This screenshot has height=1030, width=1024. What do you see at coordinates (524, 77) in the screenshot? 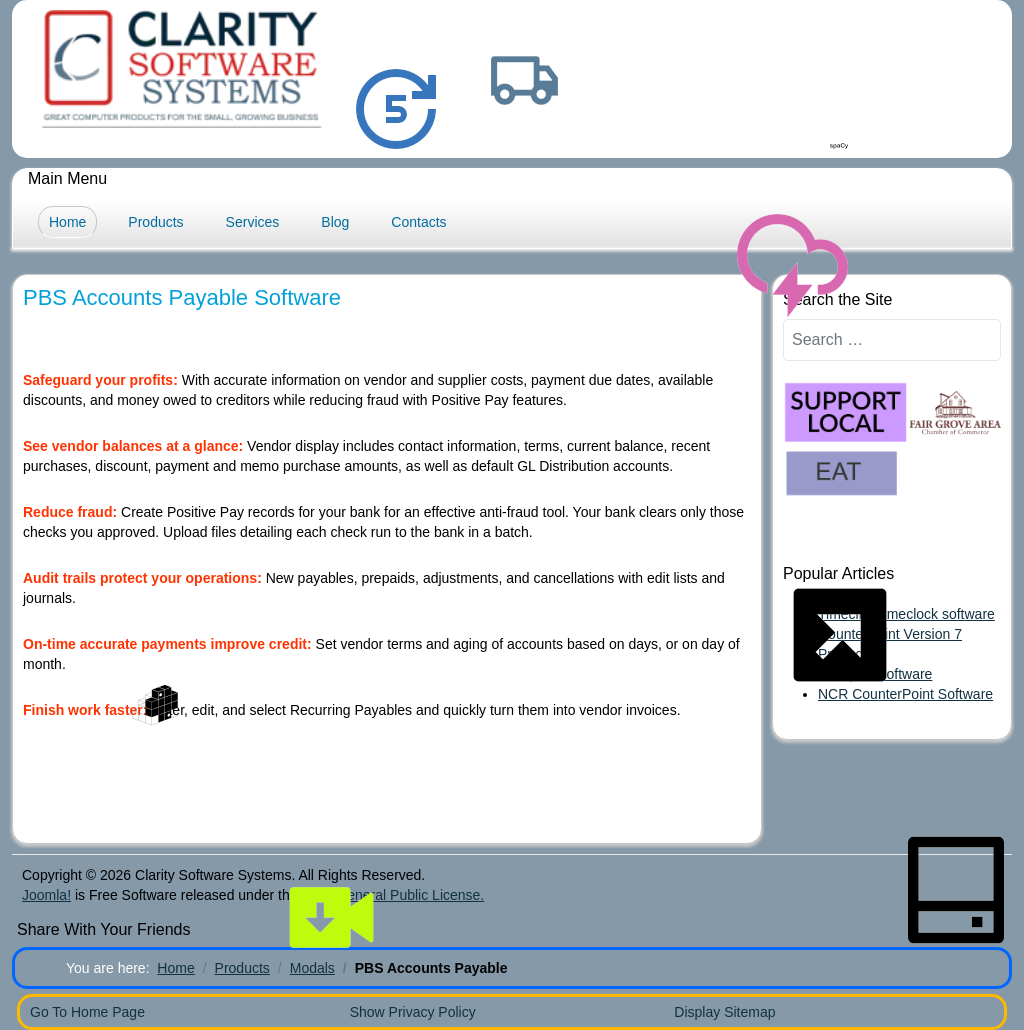
I see `track your delivery status` at bounding box center [524, 77].